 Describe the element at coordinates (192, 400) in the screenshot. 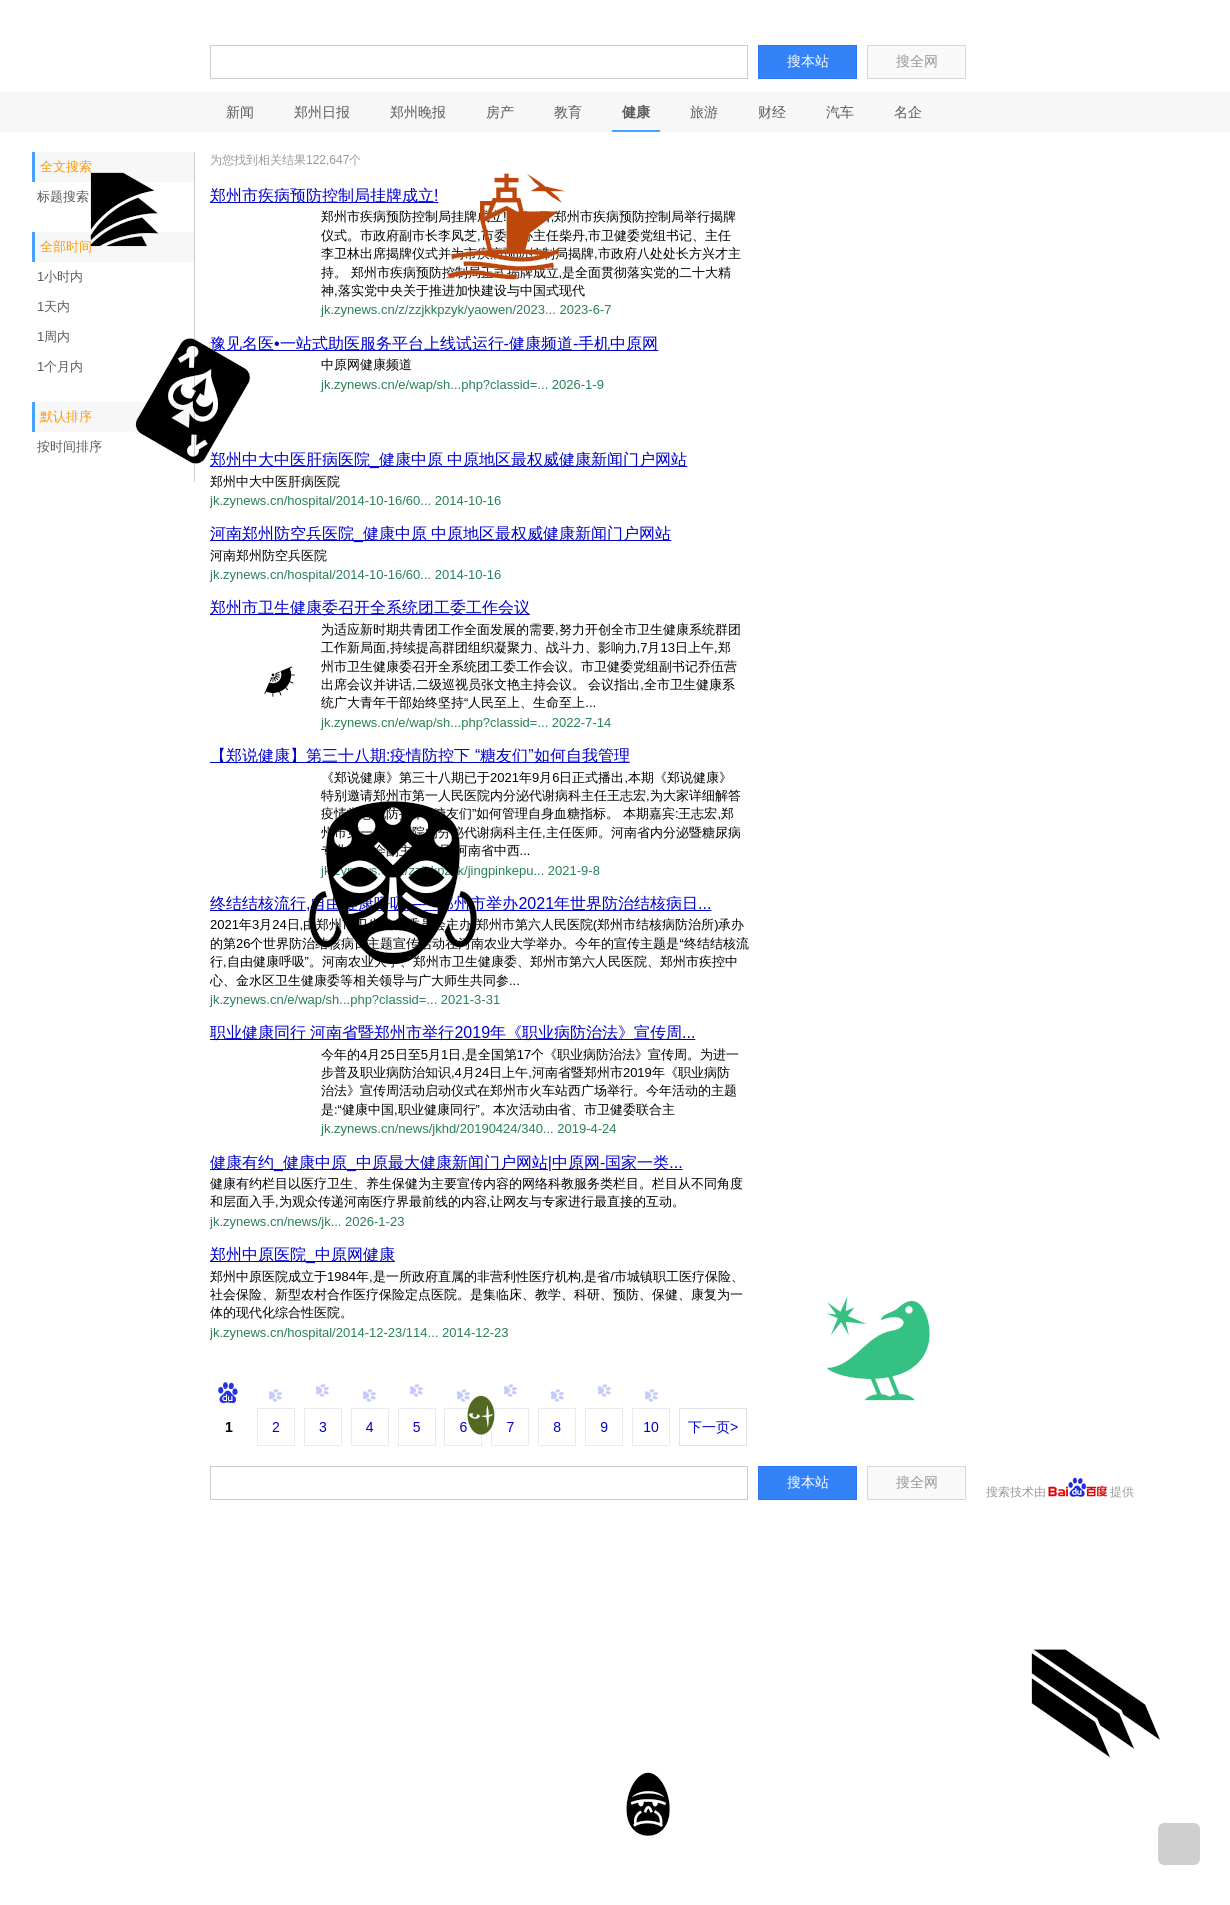

I see `ace of spades playing card` at that location.